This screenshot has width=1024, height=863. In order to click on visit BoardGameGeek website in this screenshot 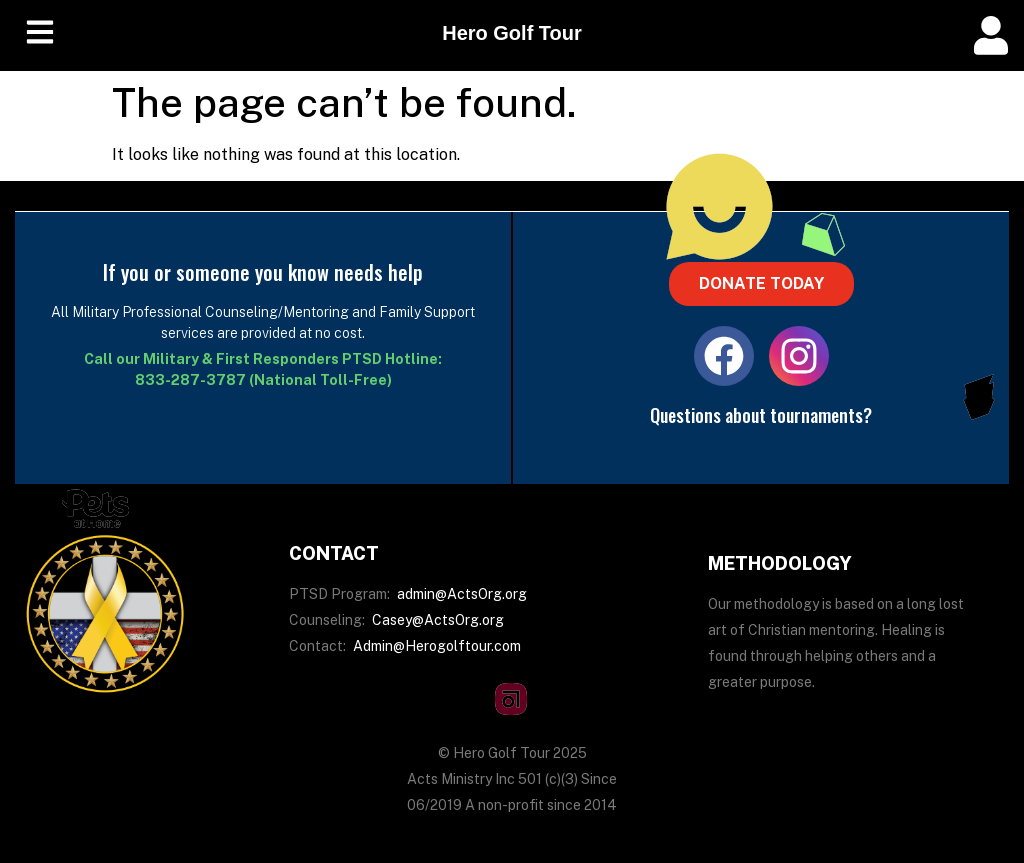, I will do `click(979, 397)`.